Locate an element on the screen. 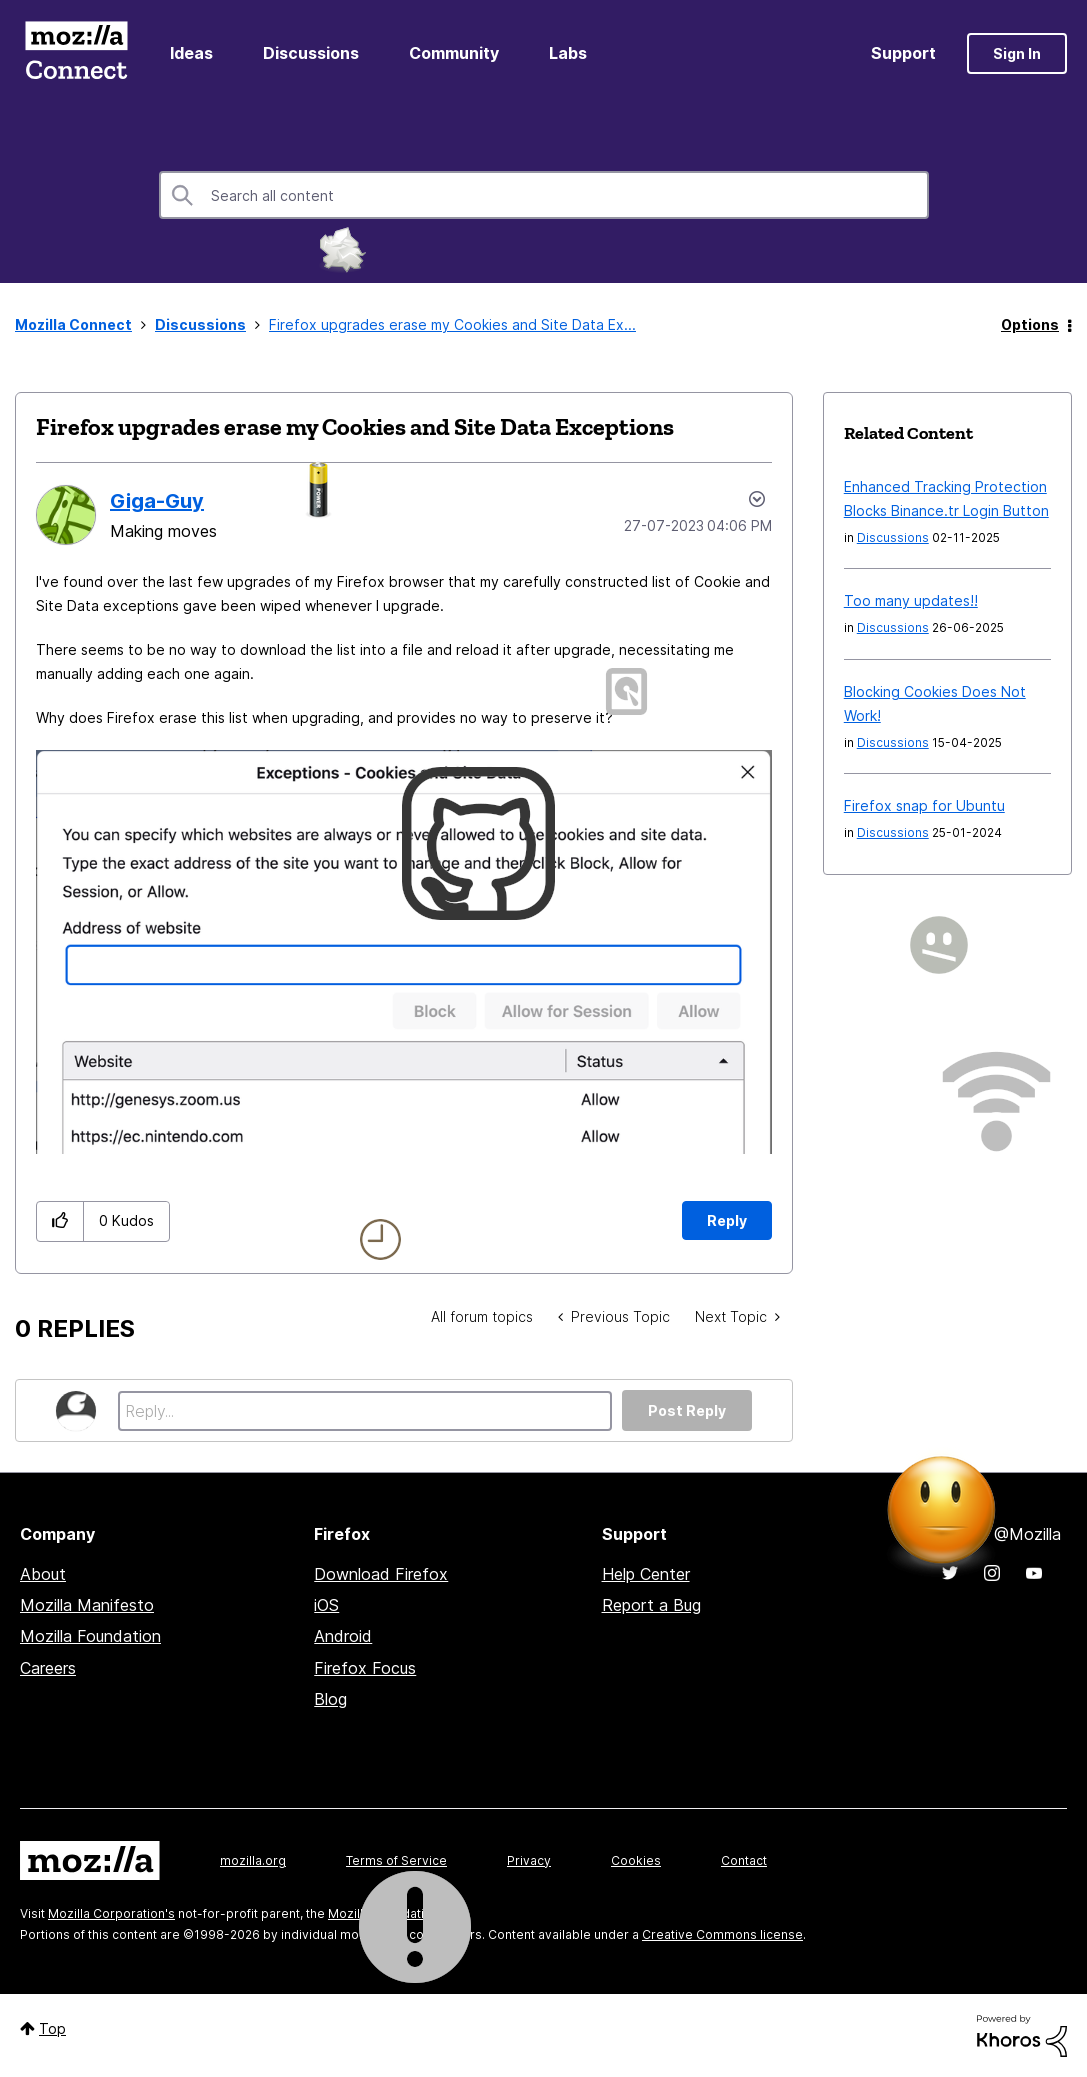  indicates uncertain or neutral status is located at coordinates (939, 945).